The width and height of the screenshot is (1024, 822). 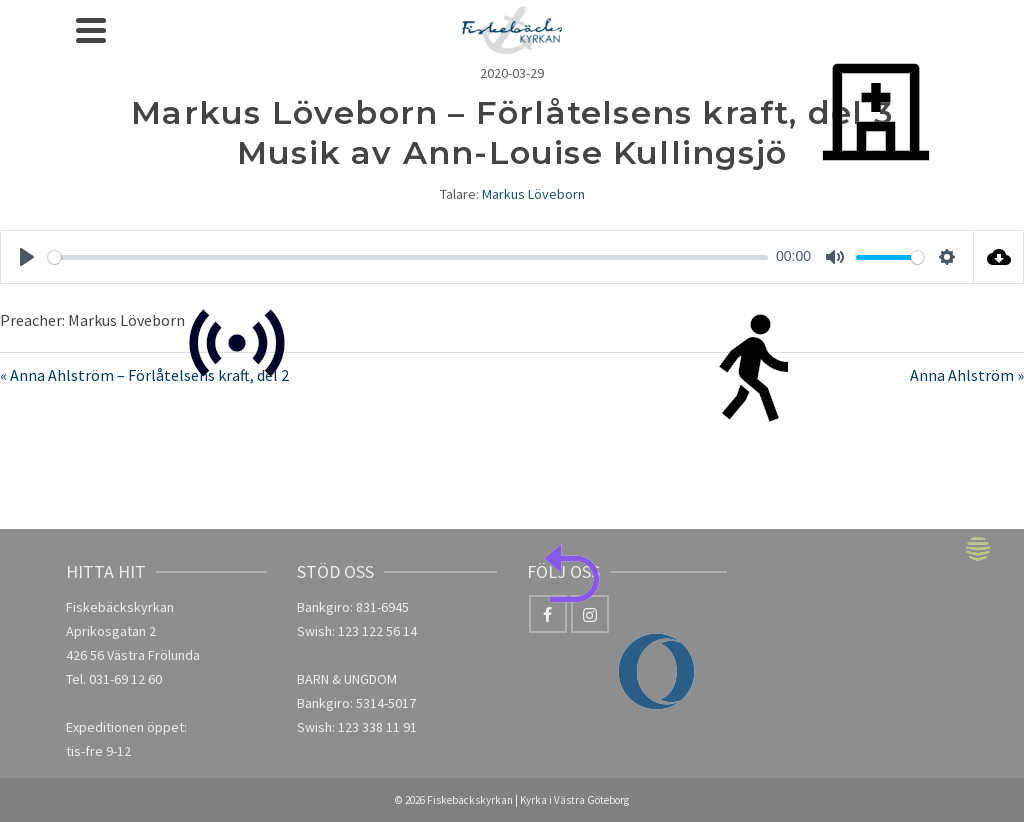 I want to click on go back to the previous screen, so click(x=573, y=576).